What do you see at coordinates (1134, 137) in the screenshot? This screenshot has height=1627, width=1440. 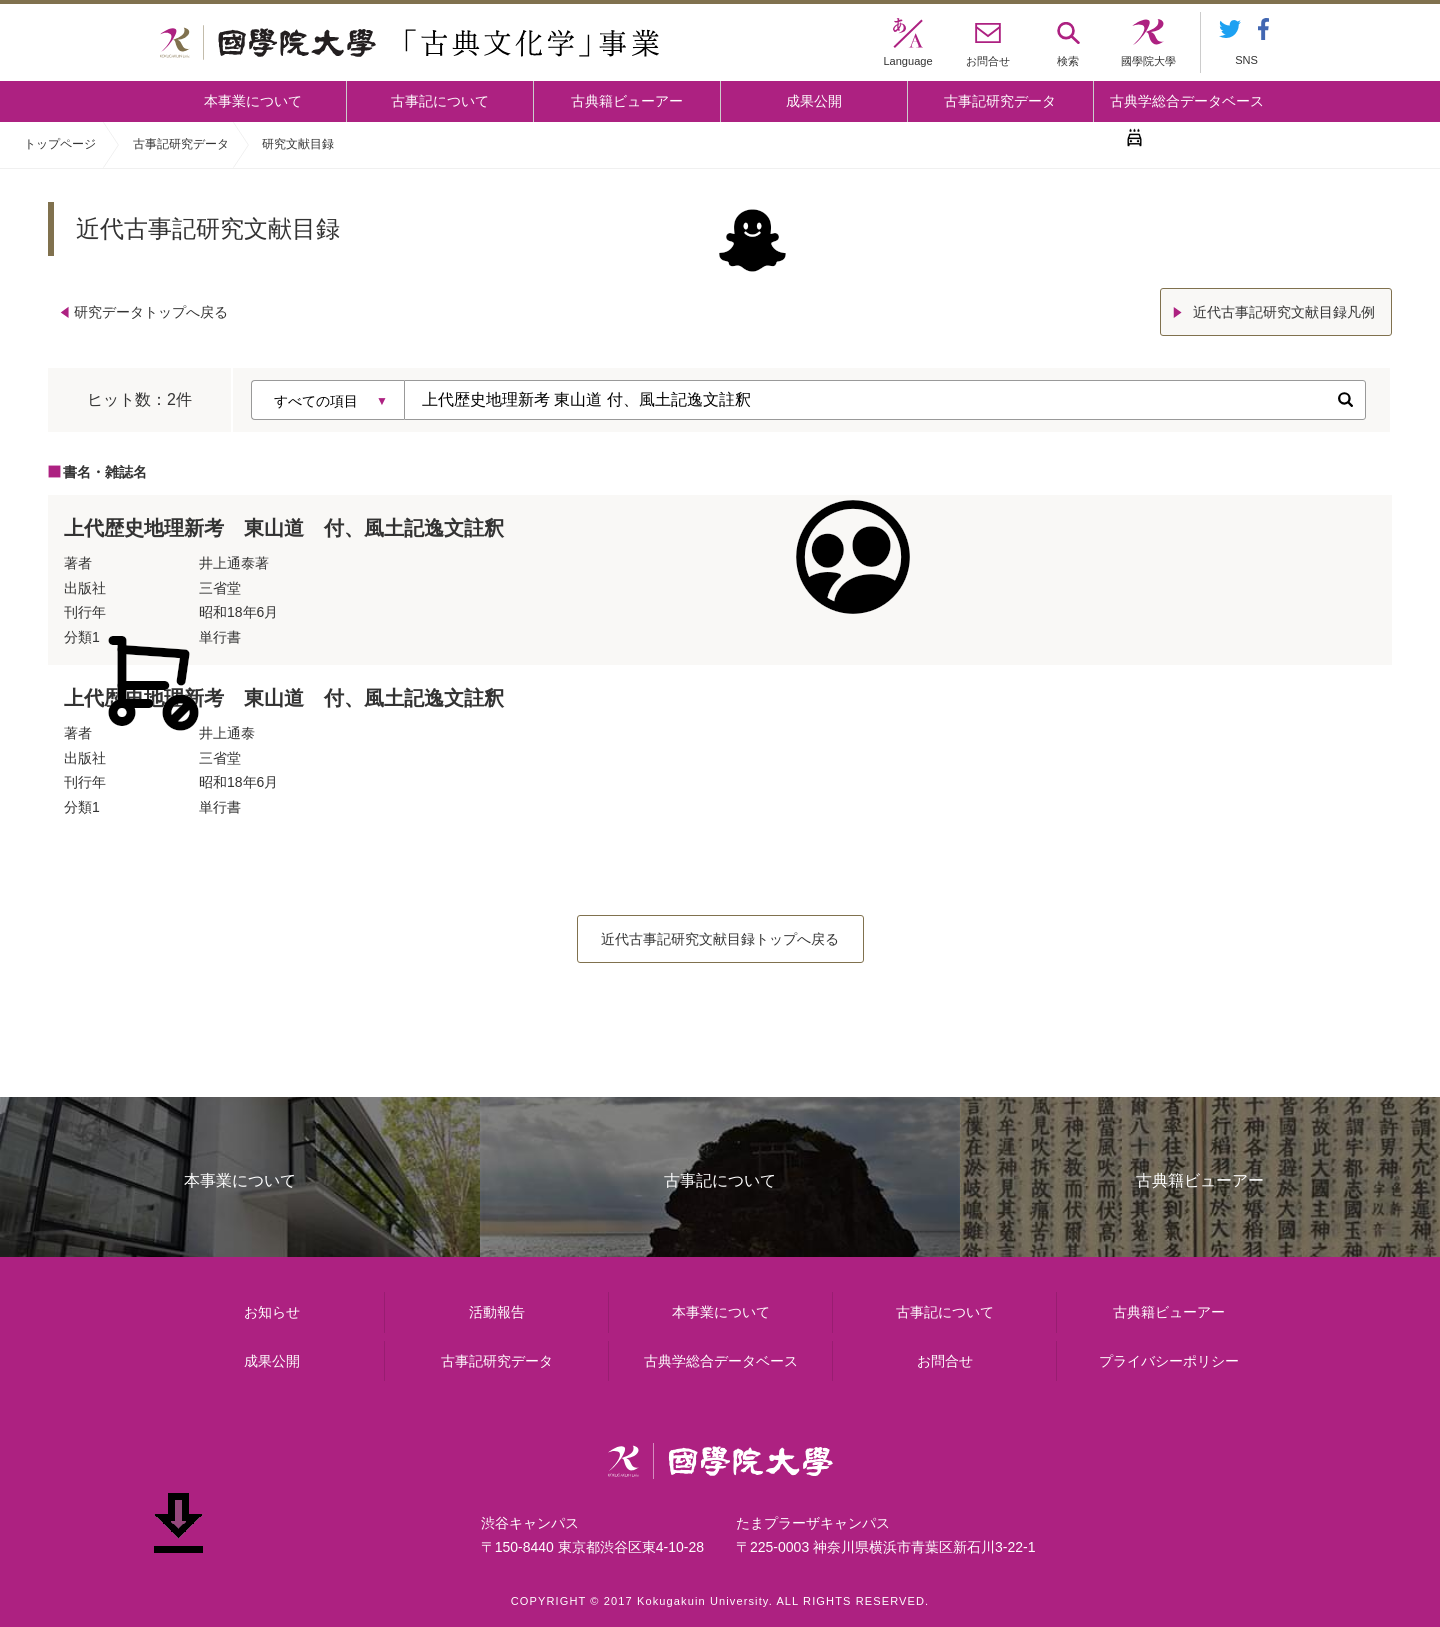 I see `find nearby car wash locations` at bounding box center [1134, 137].